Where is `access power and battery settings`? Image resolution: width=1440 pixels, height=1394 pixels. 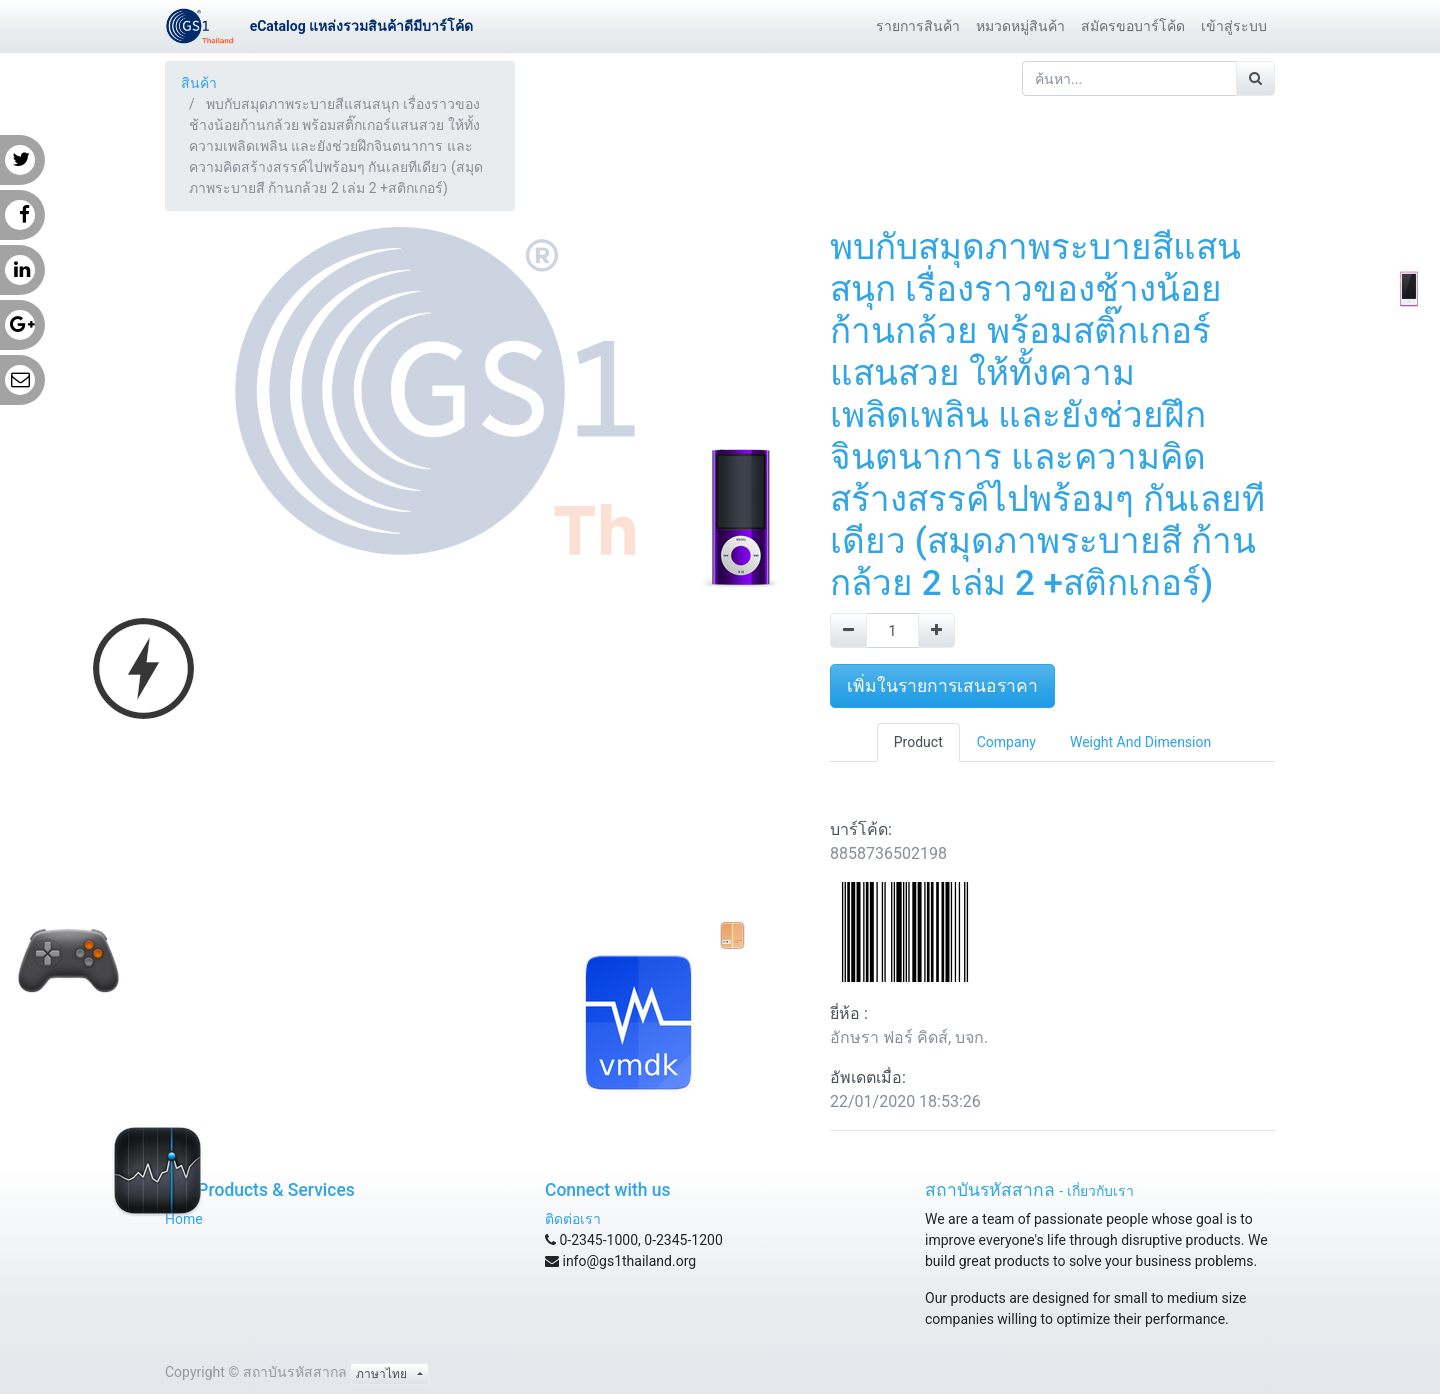
access power and battery settings is located at coordinates (143, 668).